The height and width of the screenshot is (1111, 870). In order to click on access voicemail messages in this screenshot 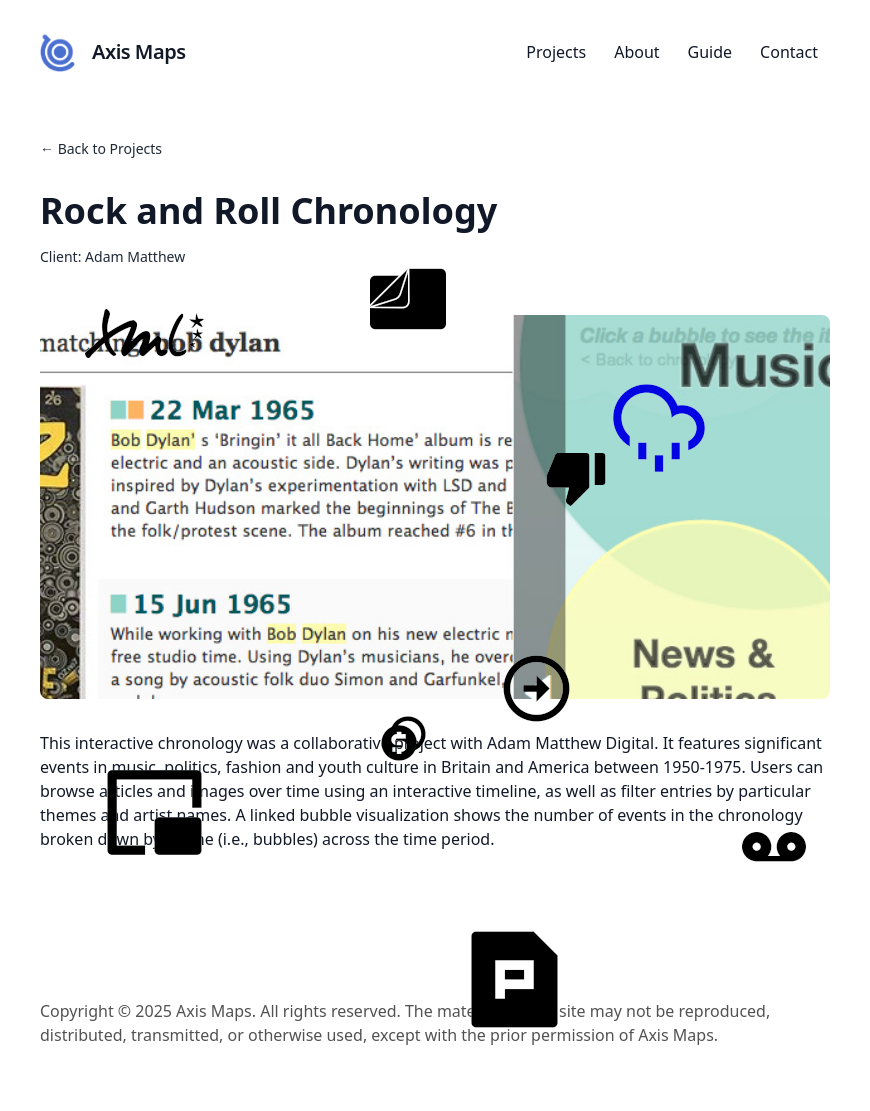, I will do `click(774, 848)`.